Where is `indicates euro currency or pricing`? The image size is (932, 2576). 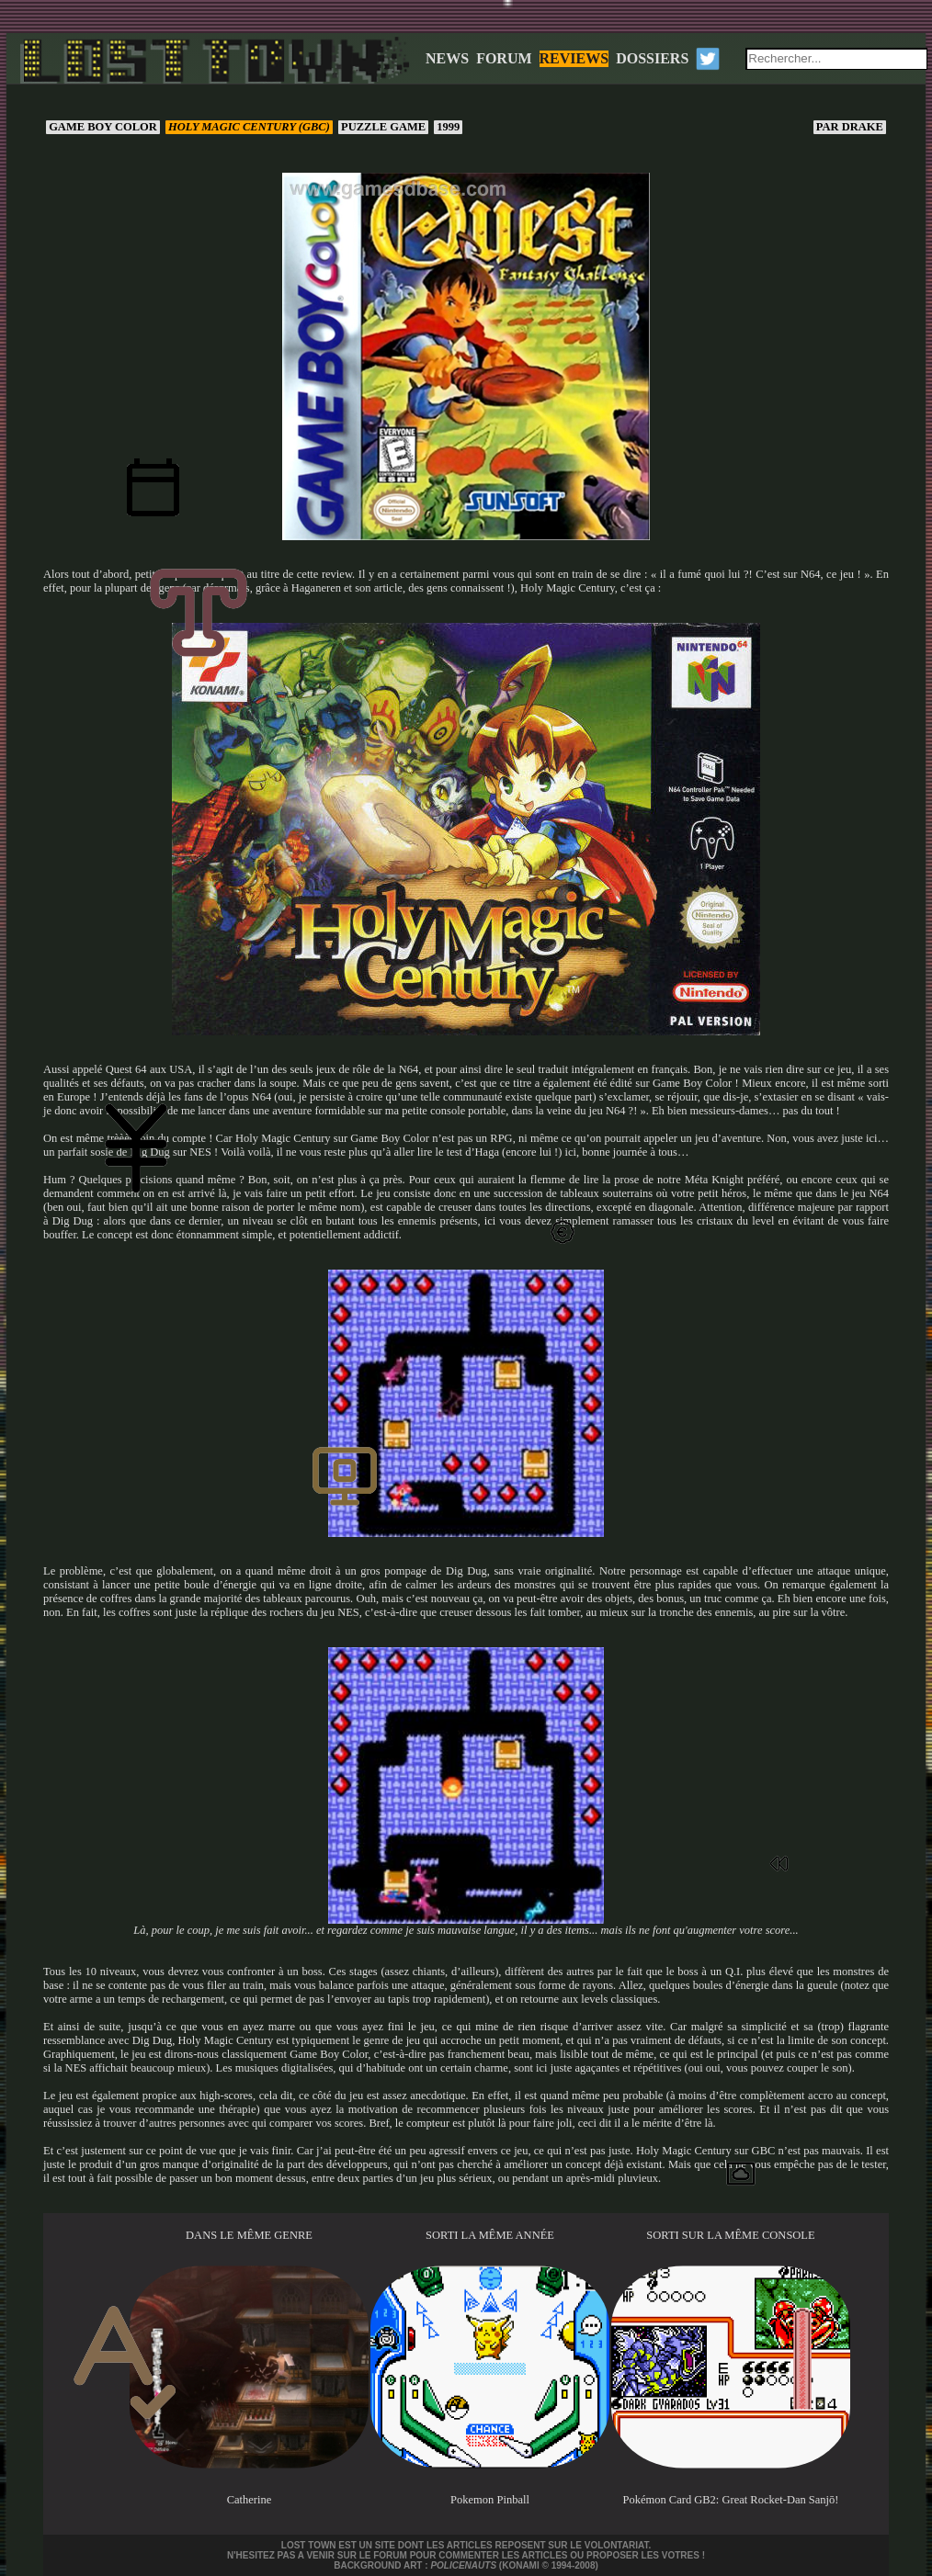 indicates euro currency or pricing is located at coordinates (563, 1232).